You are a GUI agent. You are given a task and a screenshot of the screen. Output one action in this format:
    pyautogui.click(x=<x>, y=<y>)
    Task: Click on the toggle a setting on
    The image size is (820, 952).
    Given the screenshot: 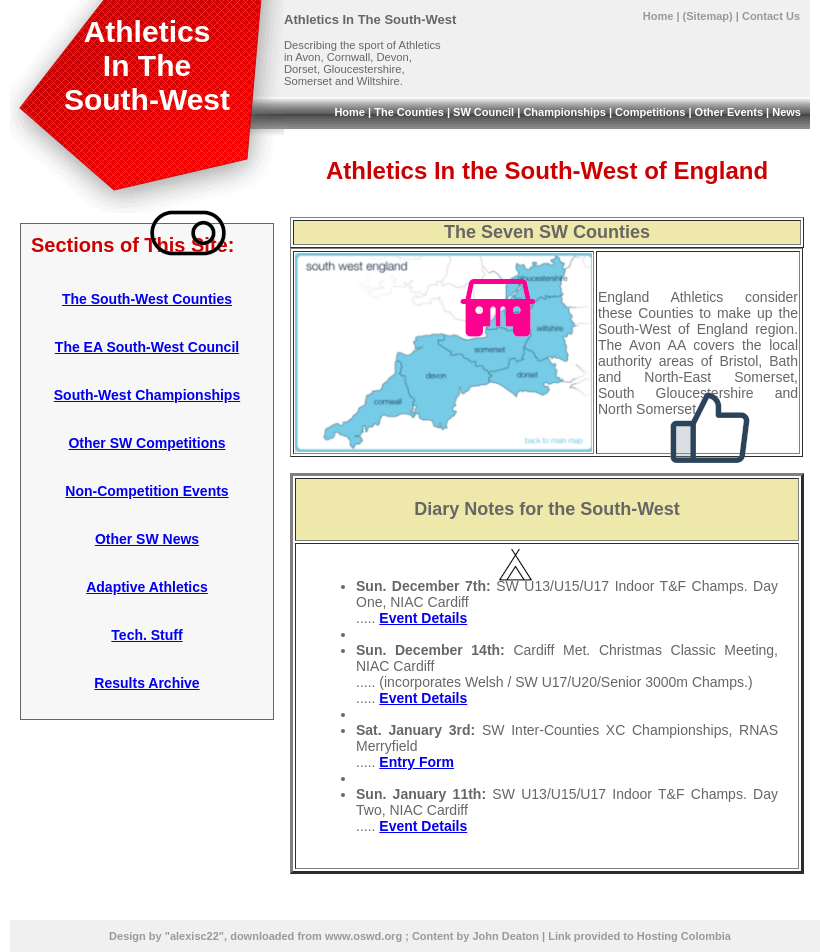 What is the action you would take?
    pyautogui.click(x=188, y=233)
    